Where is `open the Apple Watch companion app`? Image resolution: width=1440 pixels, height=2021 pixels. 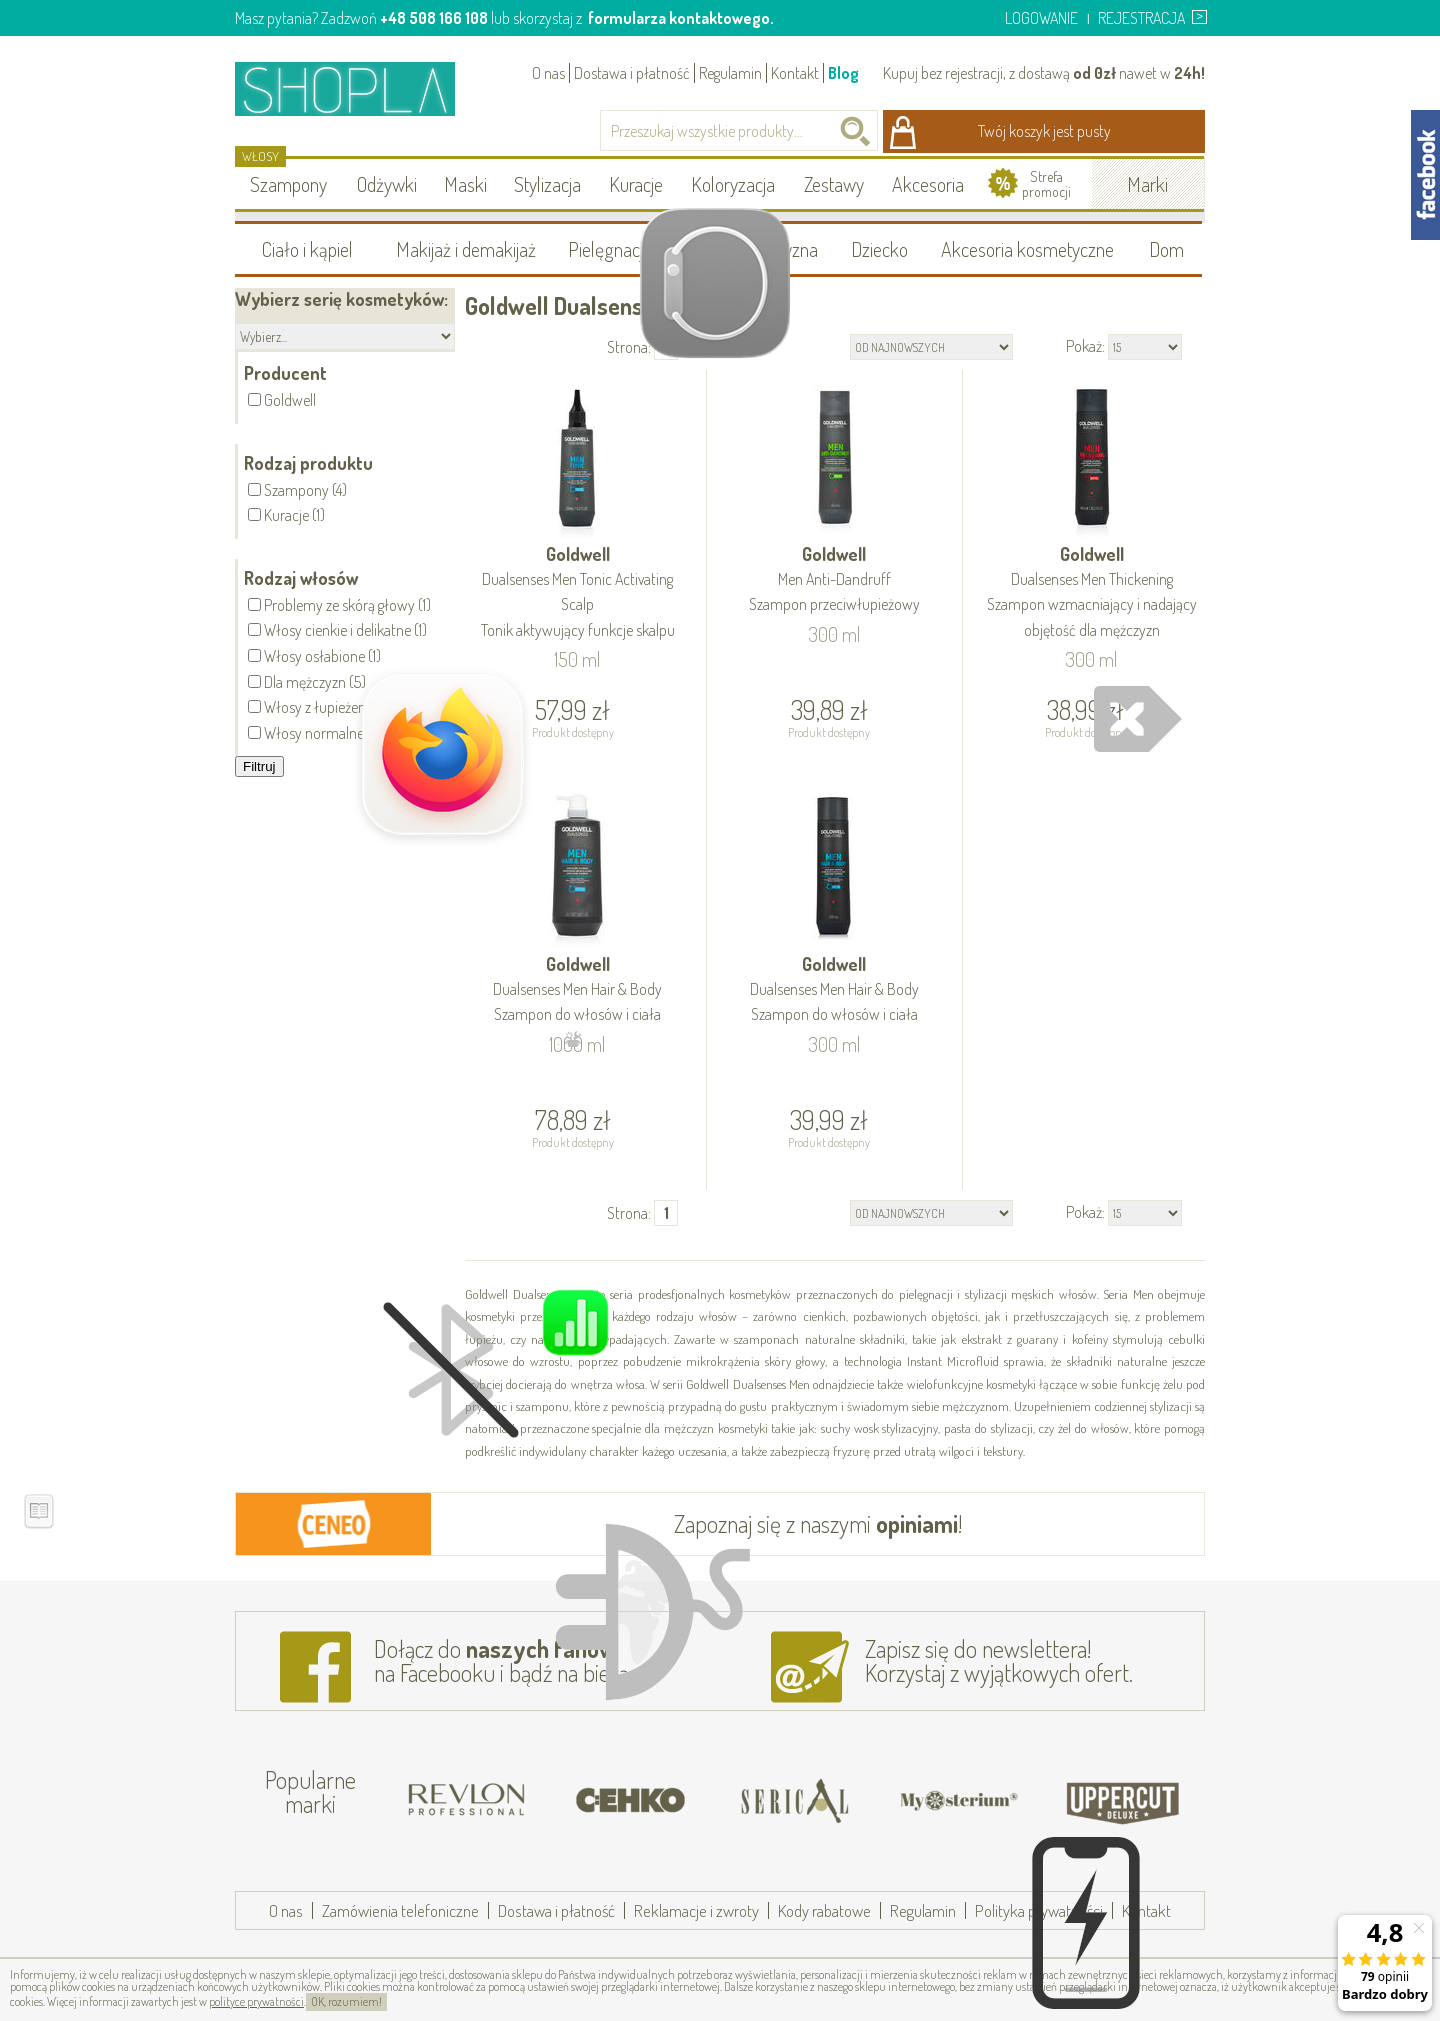 open the Apple Watch companion app is located at coordinates (715, 283).